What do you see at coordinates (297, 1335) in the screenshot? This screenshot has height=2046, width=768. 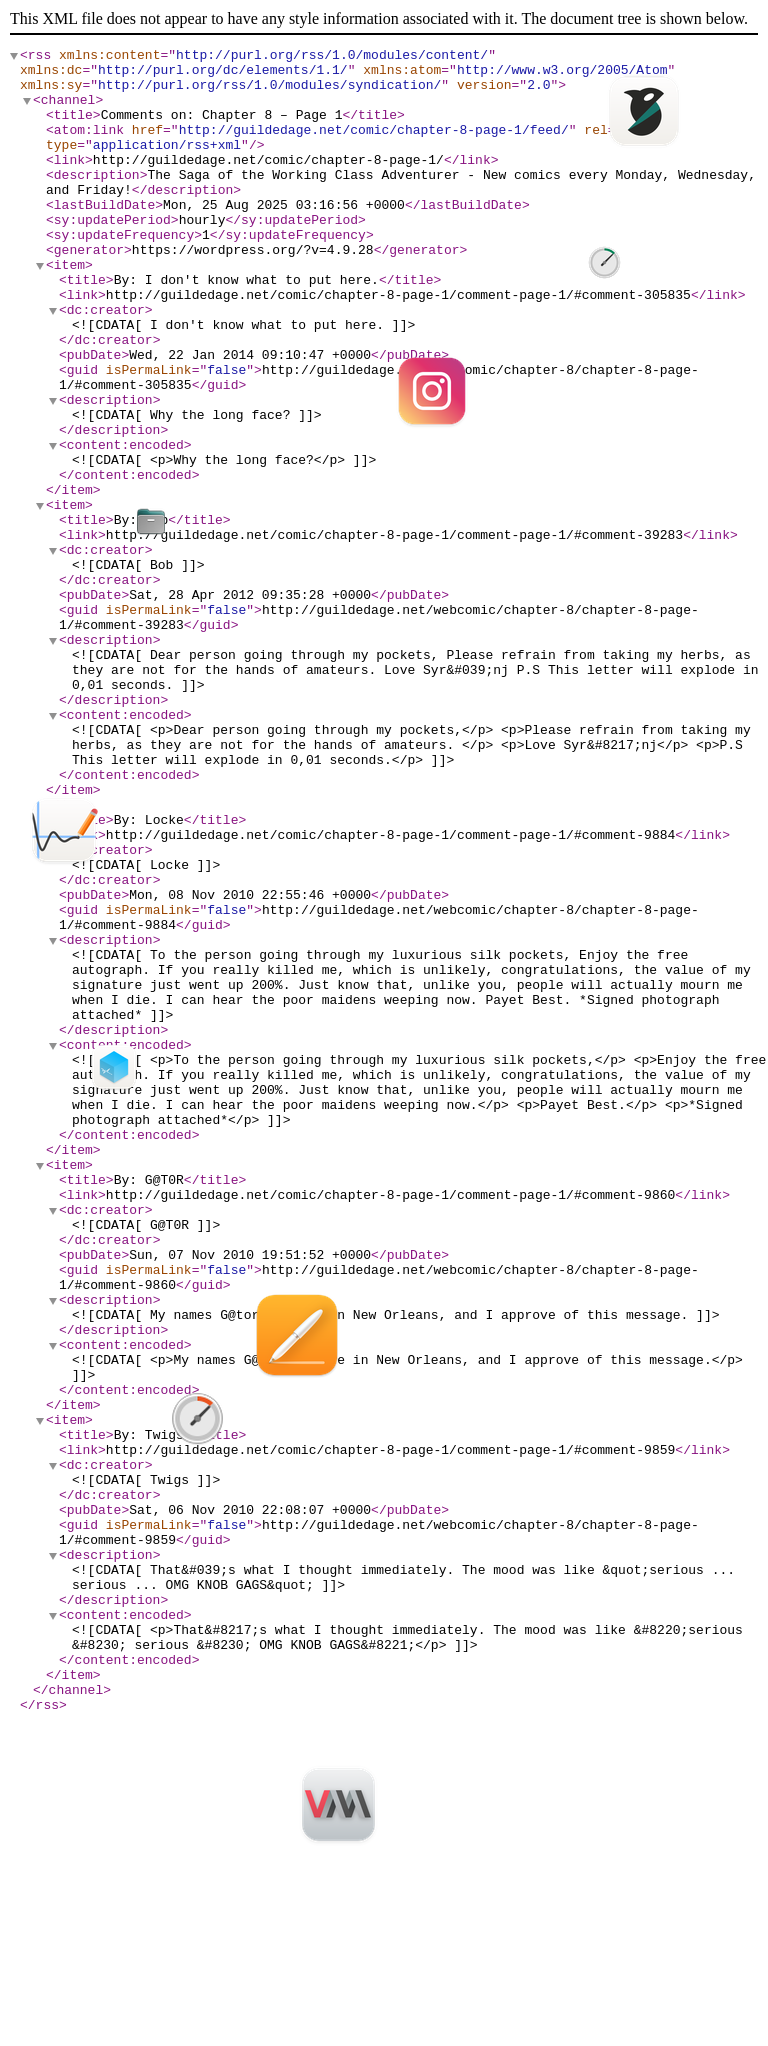 I see `open Apple Pages document editor` at bounding box center [297, 1335].